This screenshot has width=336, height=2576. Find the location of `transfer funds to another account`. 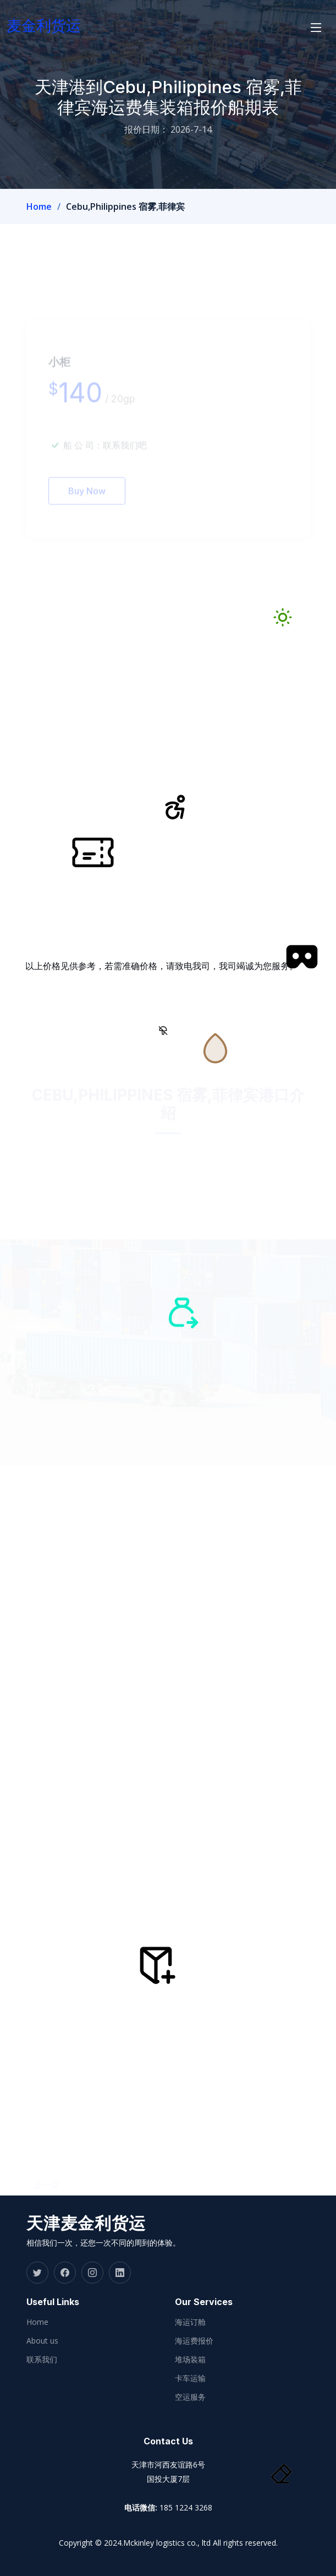

transfer funds to another account is located at coordinates (182, 1312).